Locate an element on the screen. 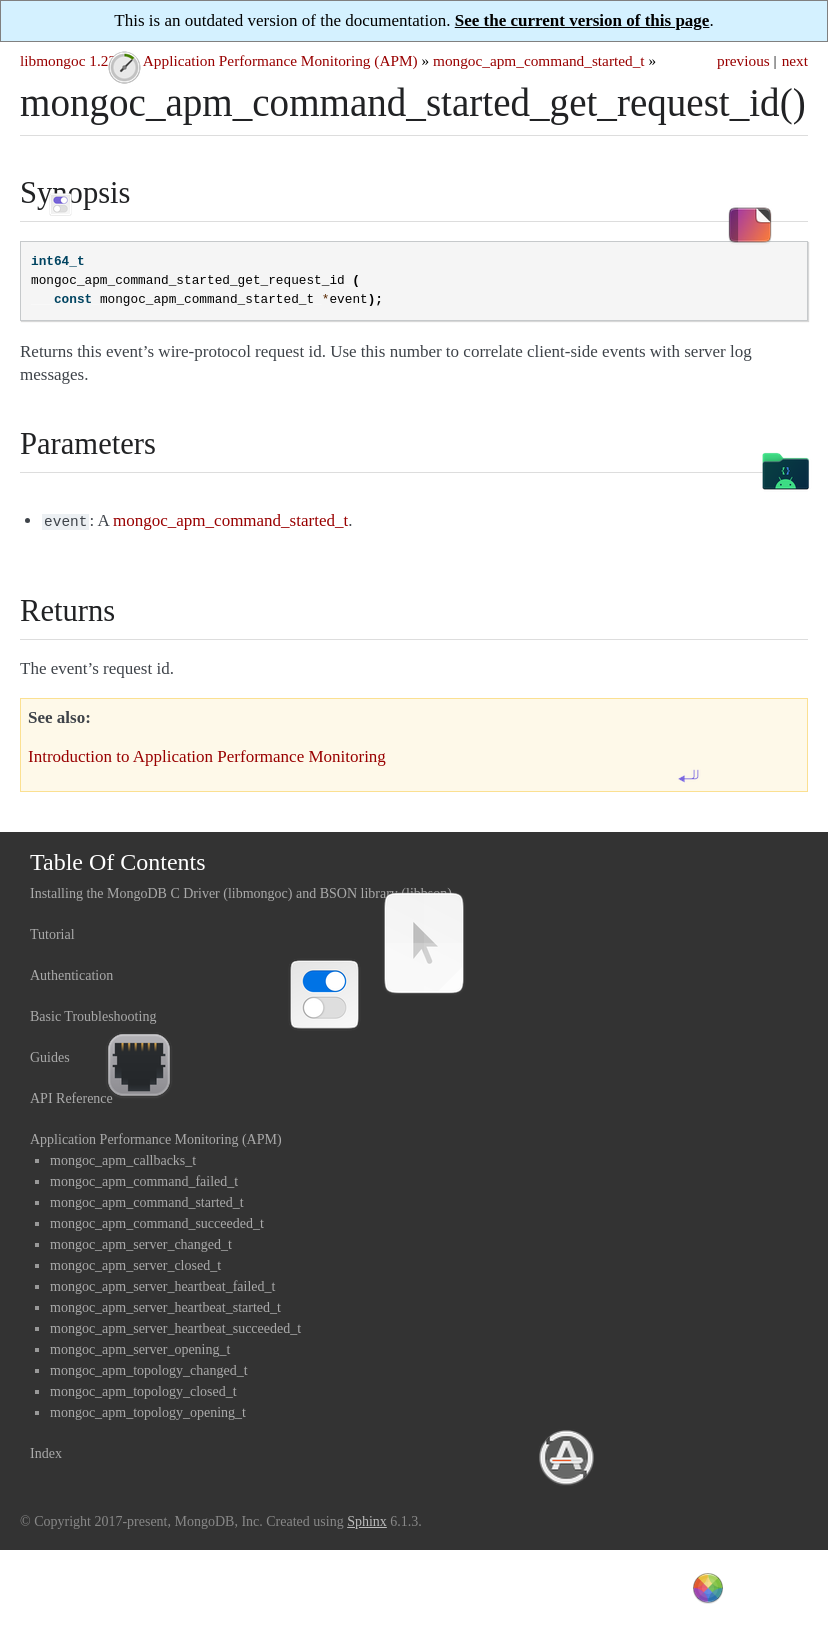 The image size is (828, 1641). open unity tweak tool settings is located at coordinates (324, 994).